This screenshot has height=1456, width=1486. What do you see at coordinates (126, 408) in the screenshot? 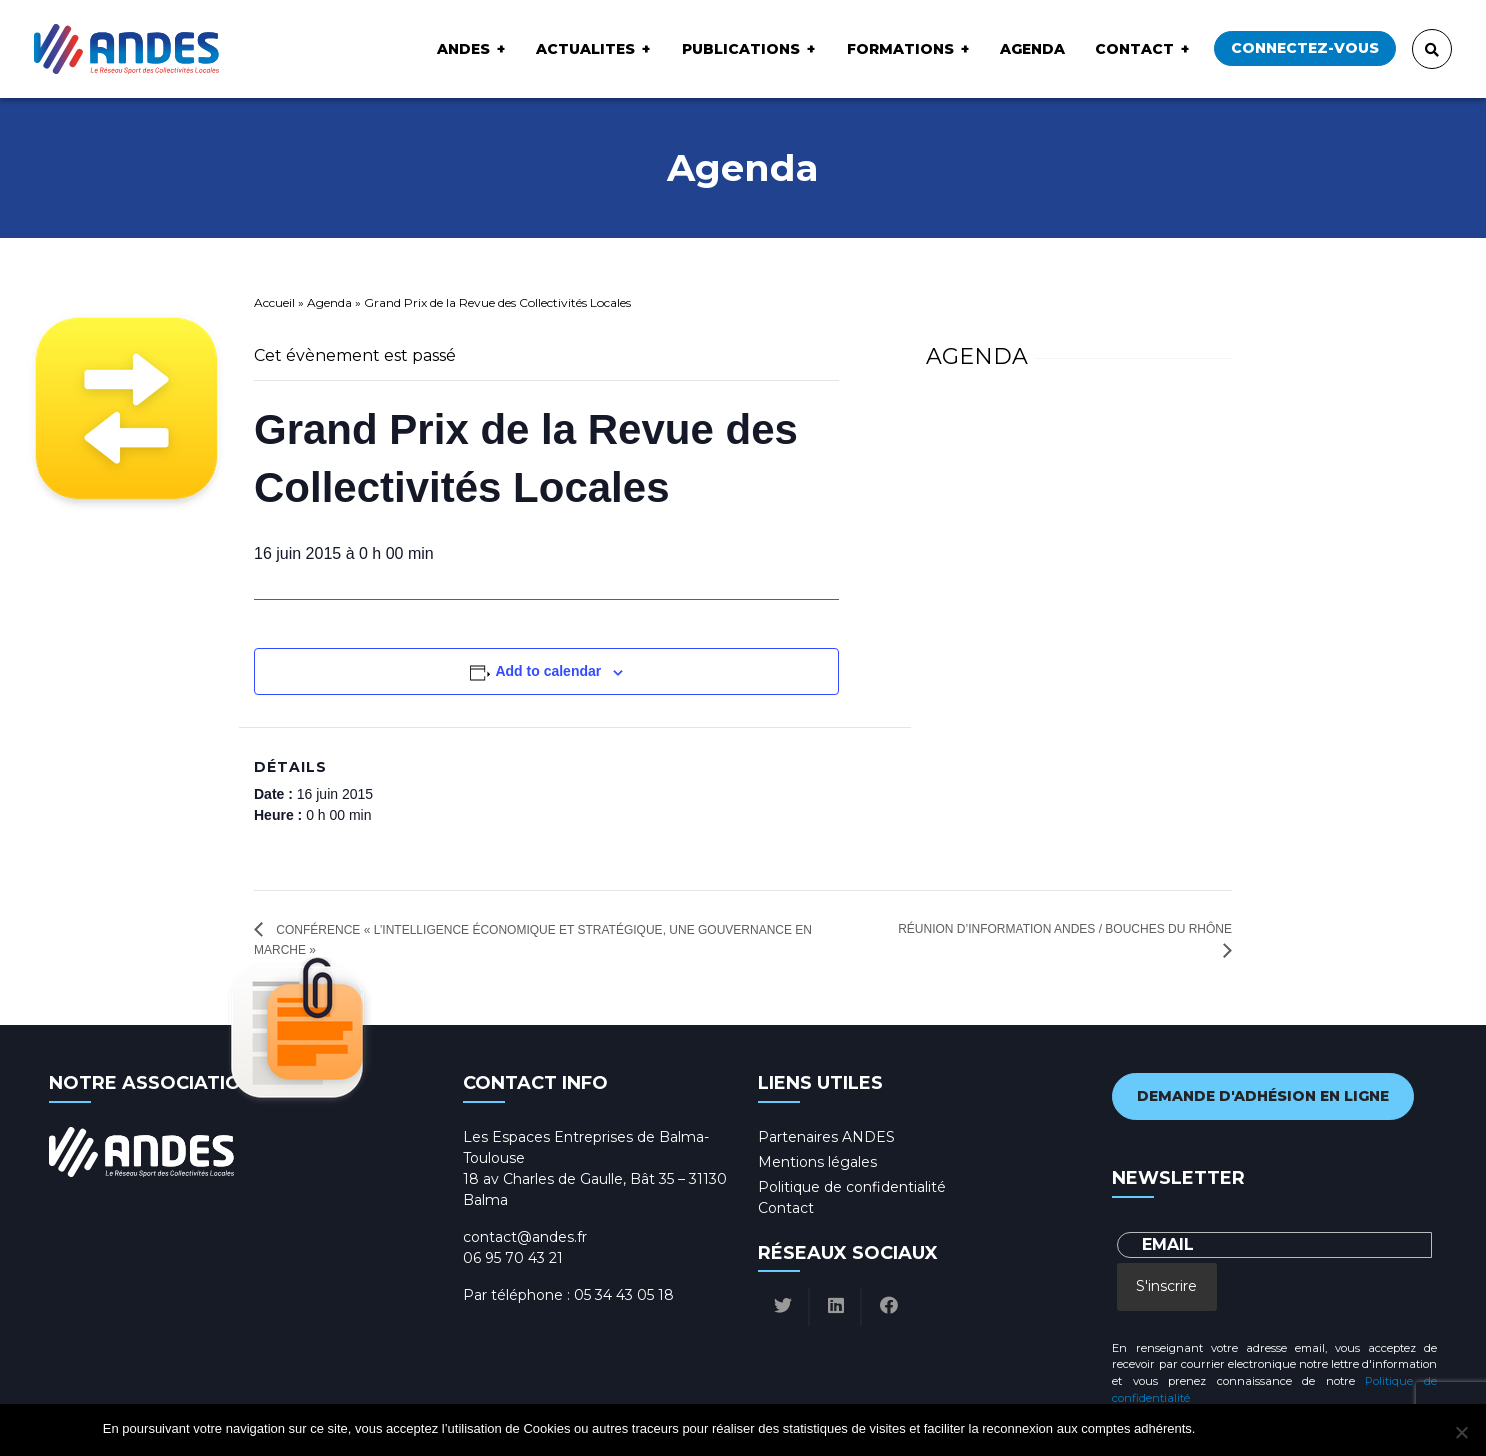
I see `switch to a different user account` at bounding box center [126, 408].